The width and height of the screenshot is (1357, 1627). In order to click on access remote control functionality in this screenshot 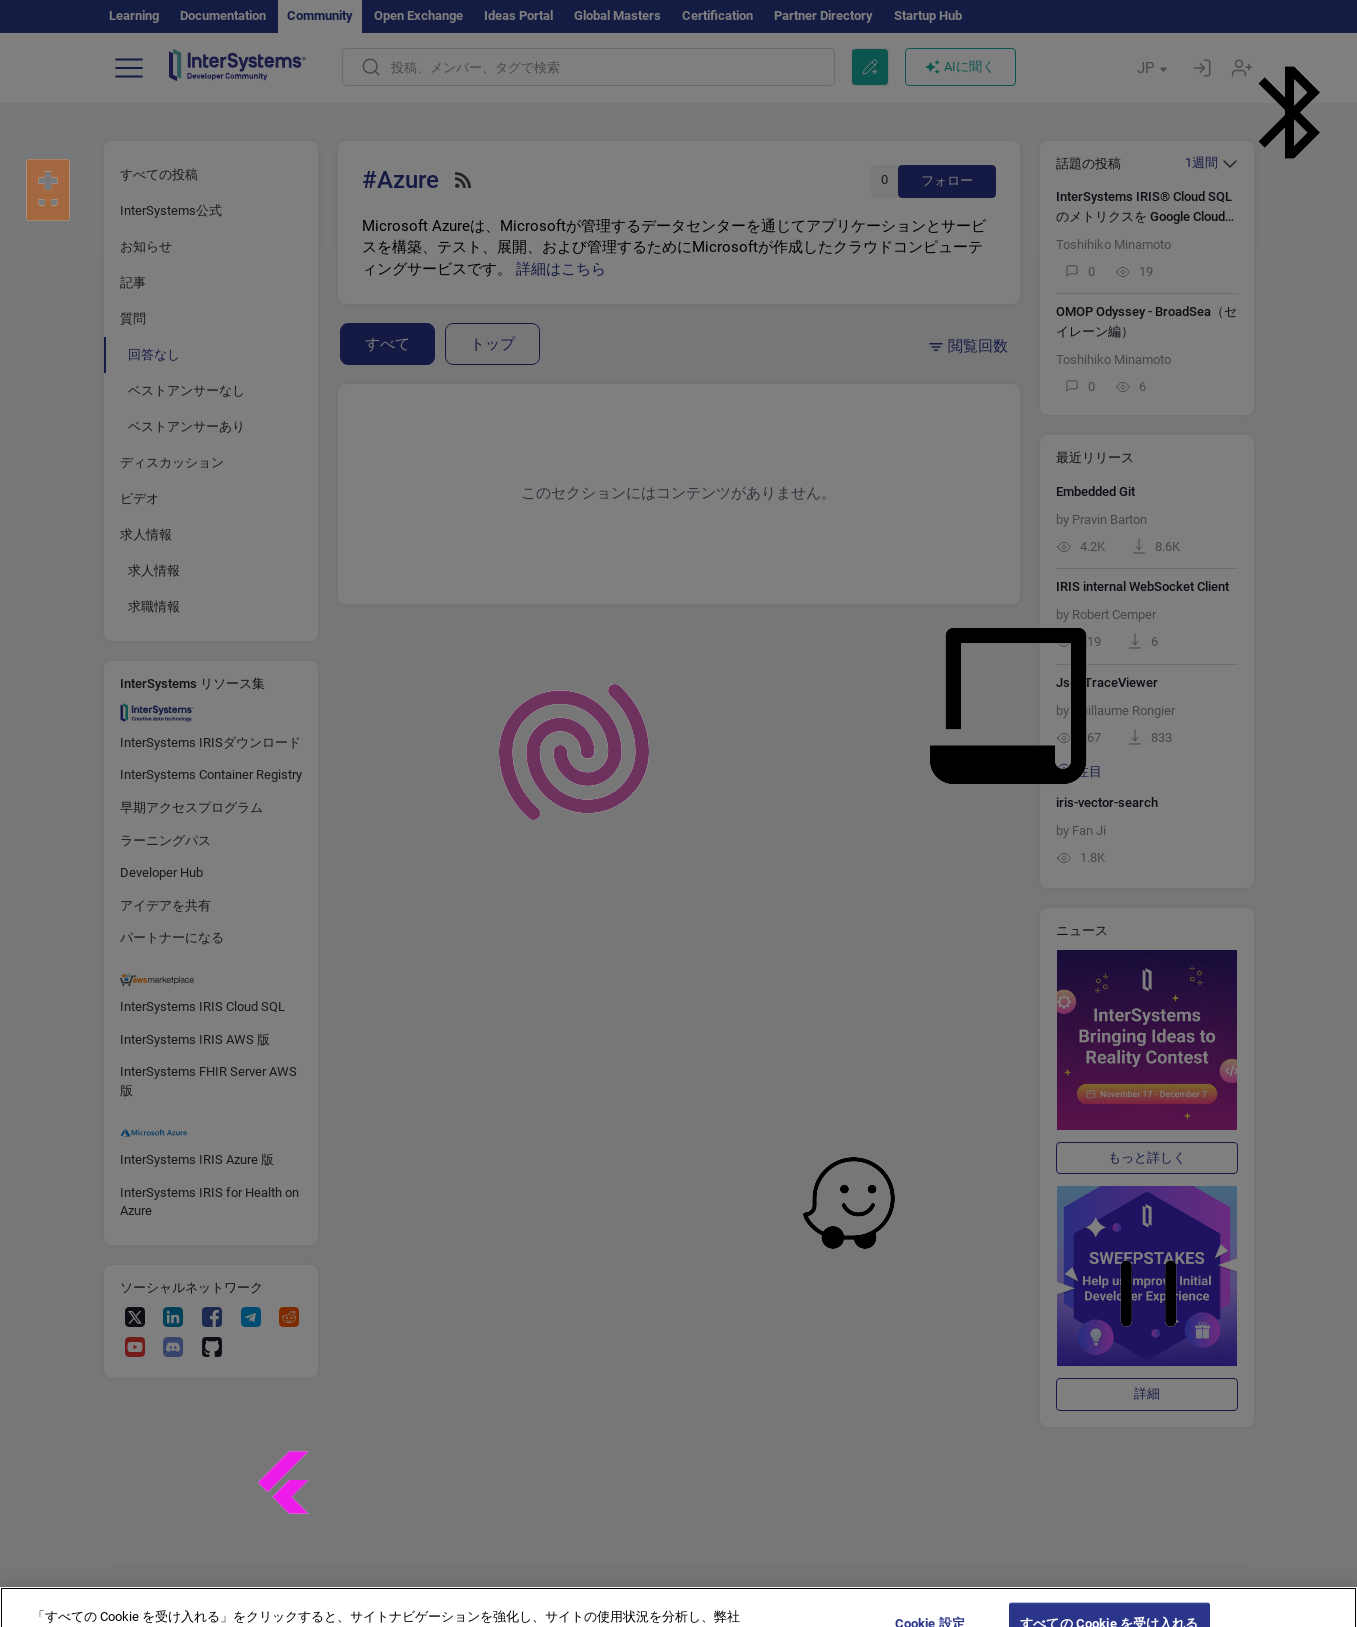, I will do `click(48, 190)`.